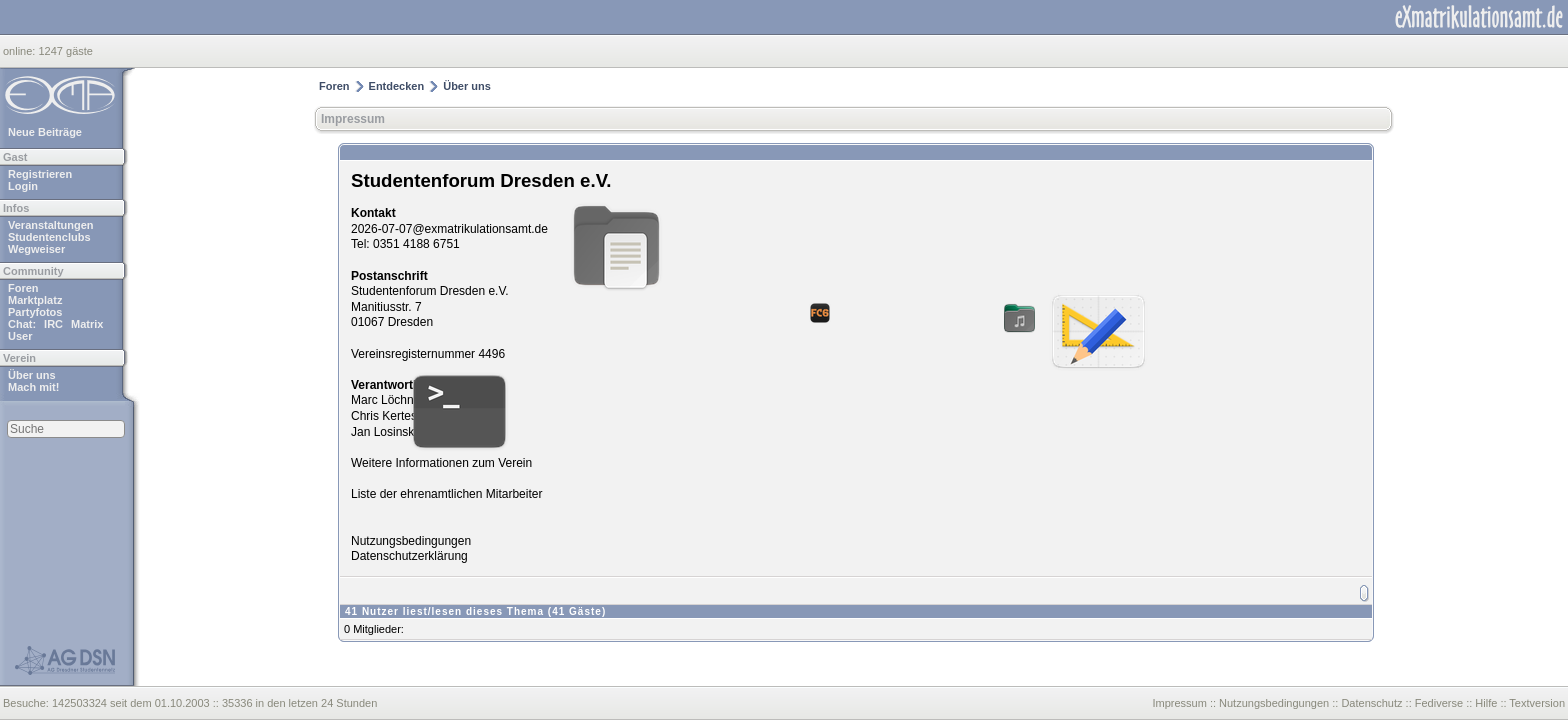  Describe the element at coordinates (616, 245) in the screenshot. I see `open a file or document` at that location.